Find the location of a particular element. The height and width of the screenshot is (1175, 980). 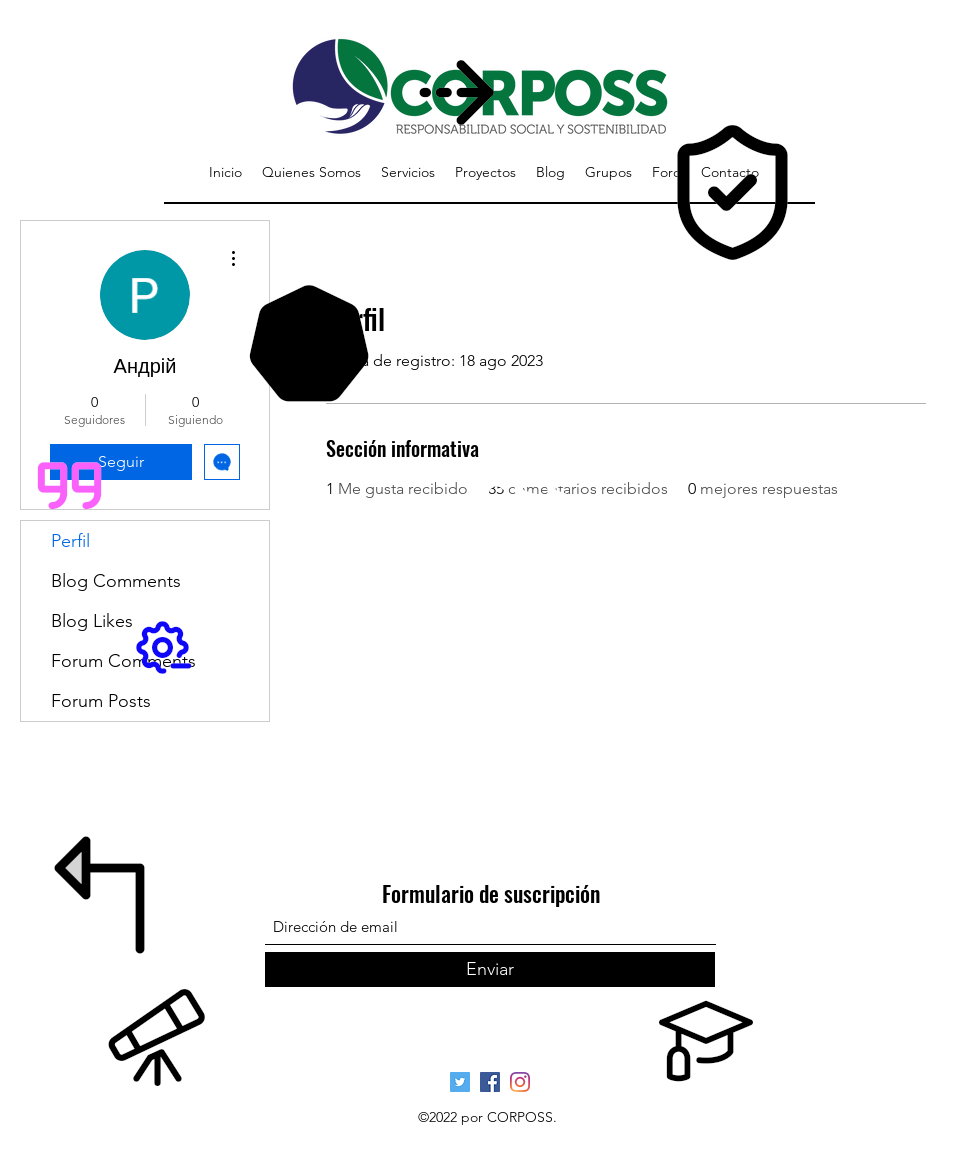

access educational resources or tutorials is located at coordinates (706, 1040).